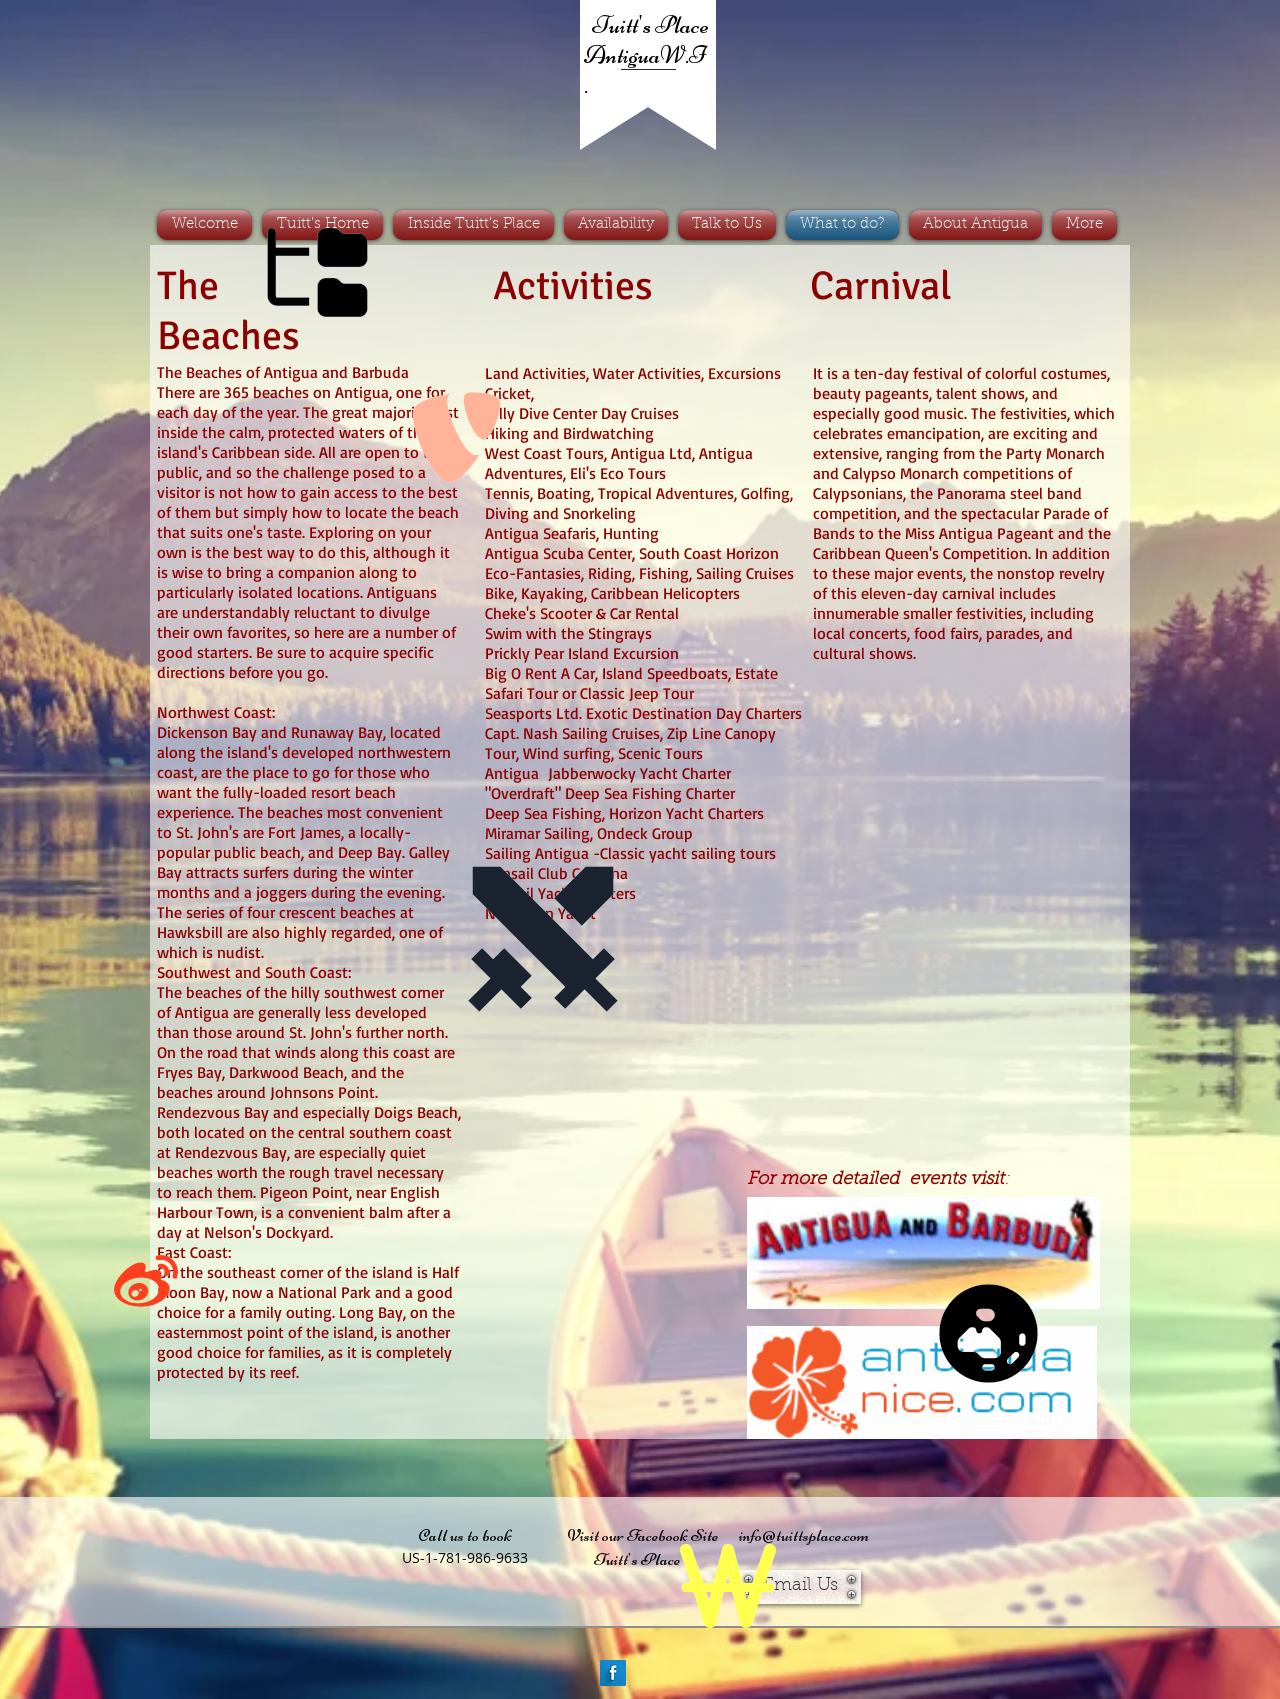 This screenshot has height=1699, width=1280. What do you see at coordinates (146, 1283) in the screenshot?
I see `open weibo app` at bounding box center [146, 1283].